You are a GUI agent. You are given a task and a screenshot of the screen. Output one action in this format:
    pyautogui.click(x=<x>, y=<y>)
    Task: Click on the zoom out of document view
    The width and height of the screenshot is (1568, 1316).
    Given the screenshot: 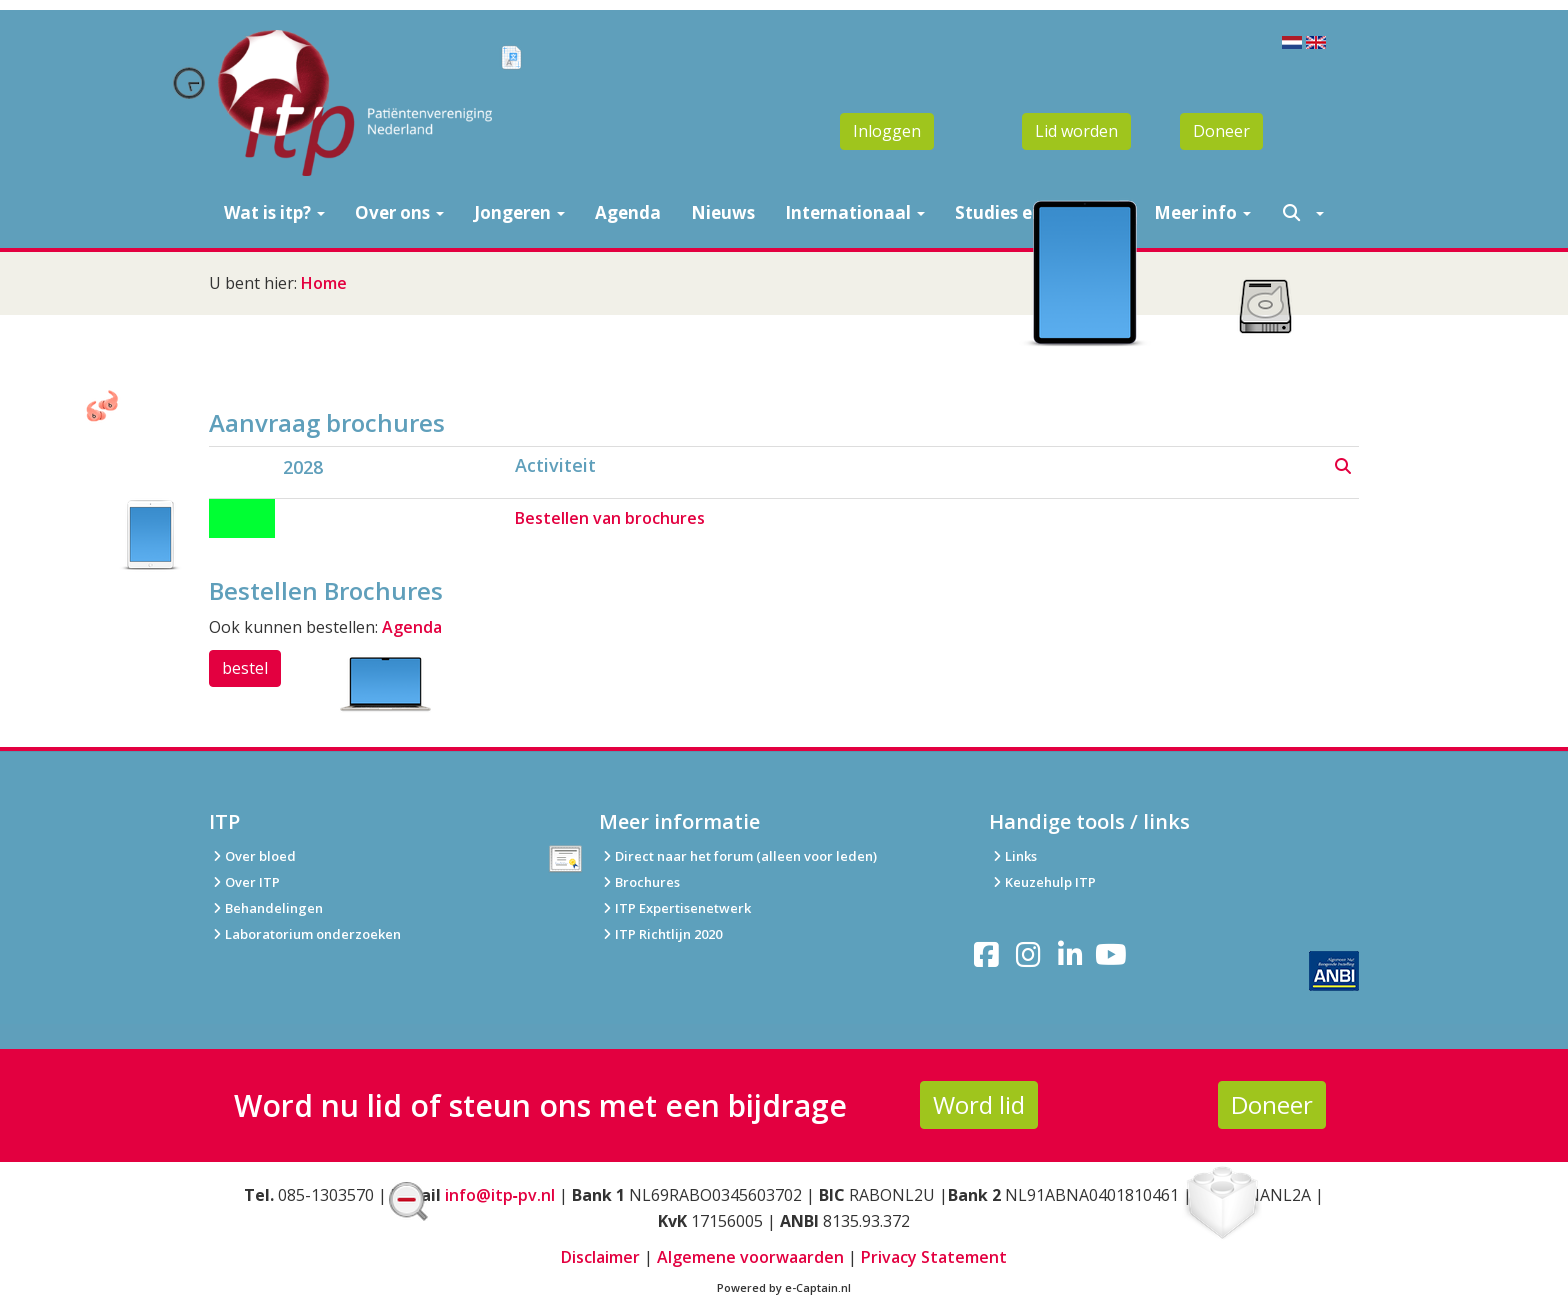 What is the action you would take?
    pyautogui.click(x=408, y=1201)
    